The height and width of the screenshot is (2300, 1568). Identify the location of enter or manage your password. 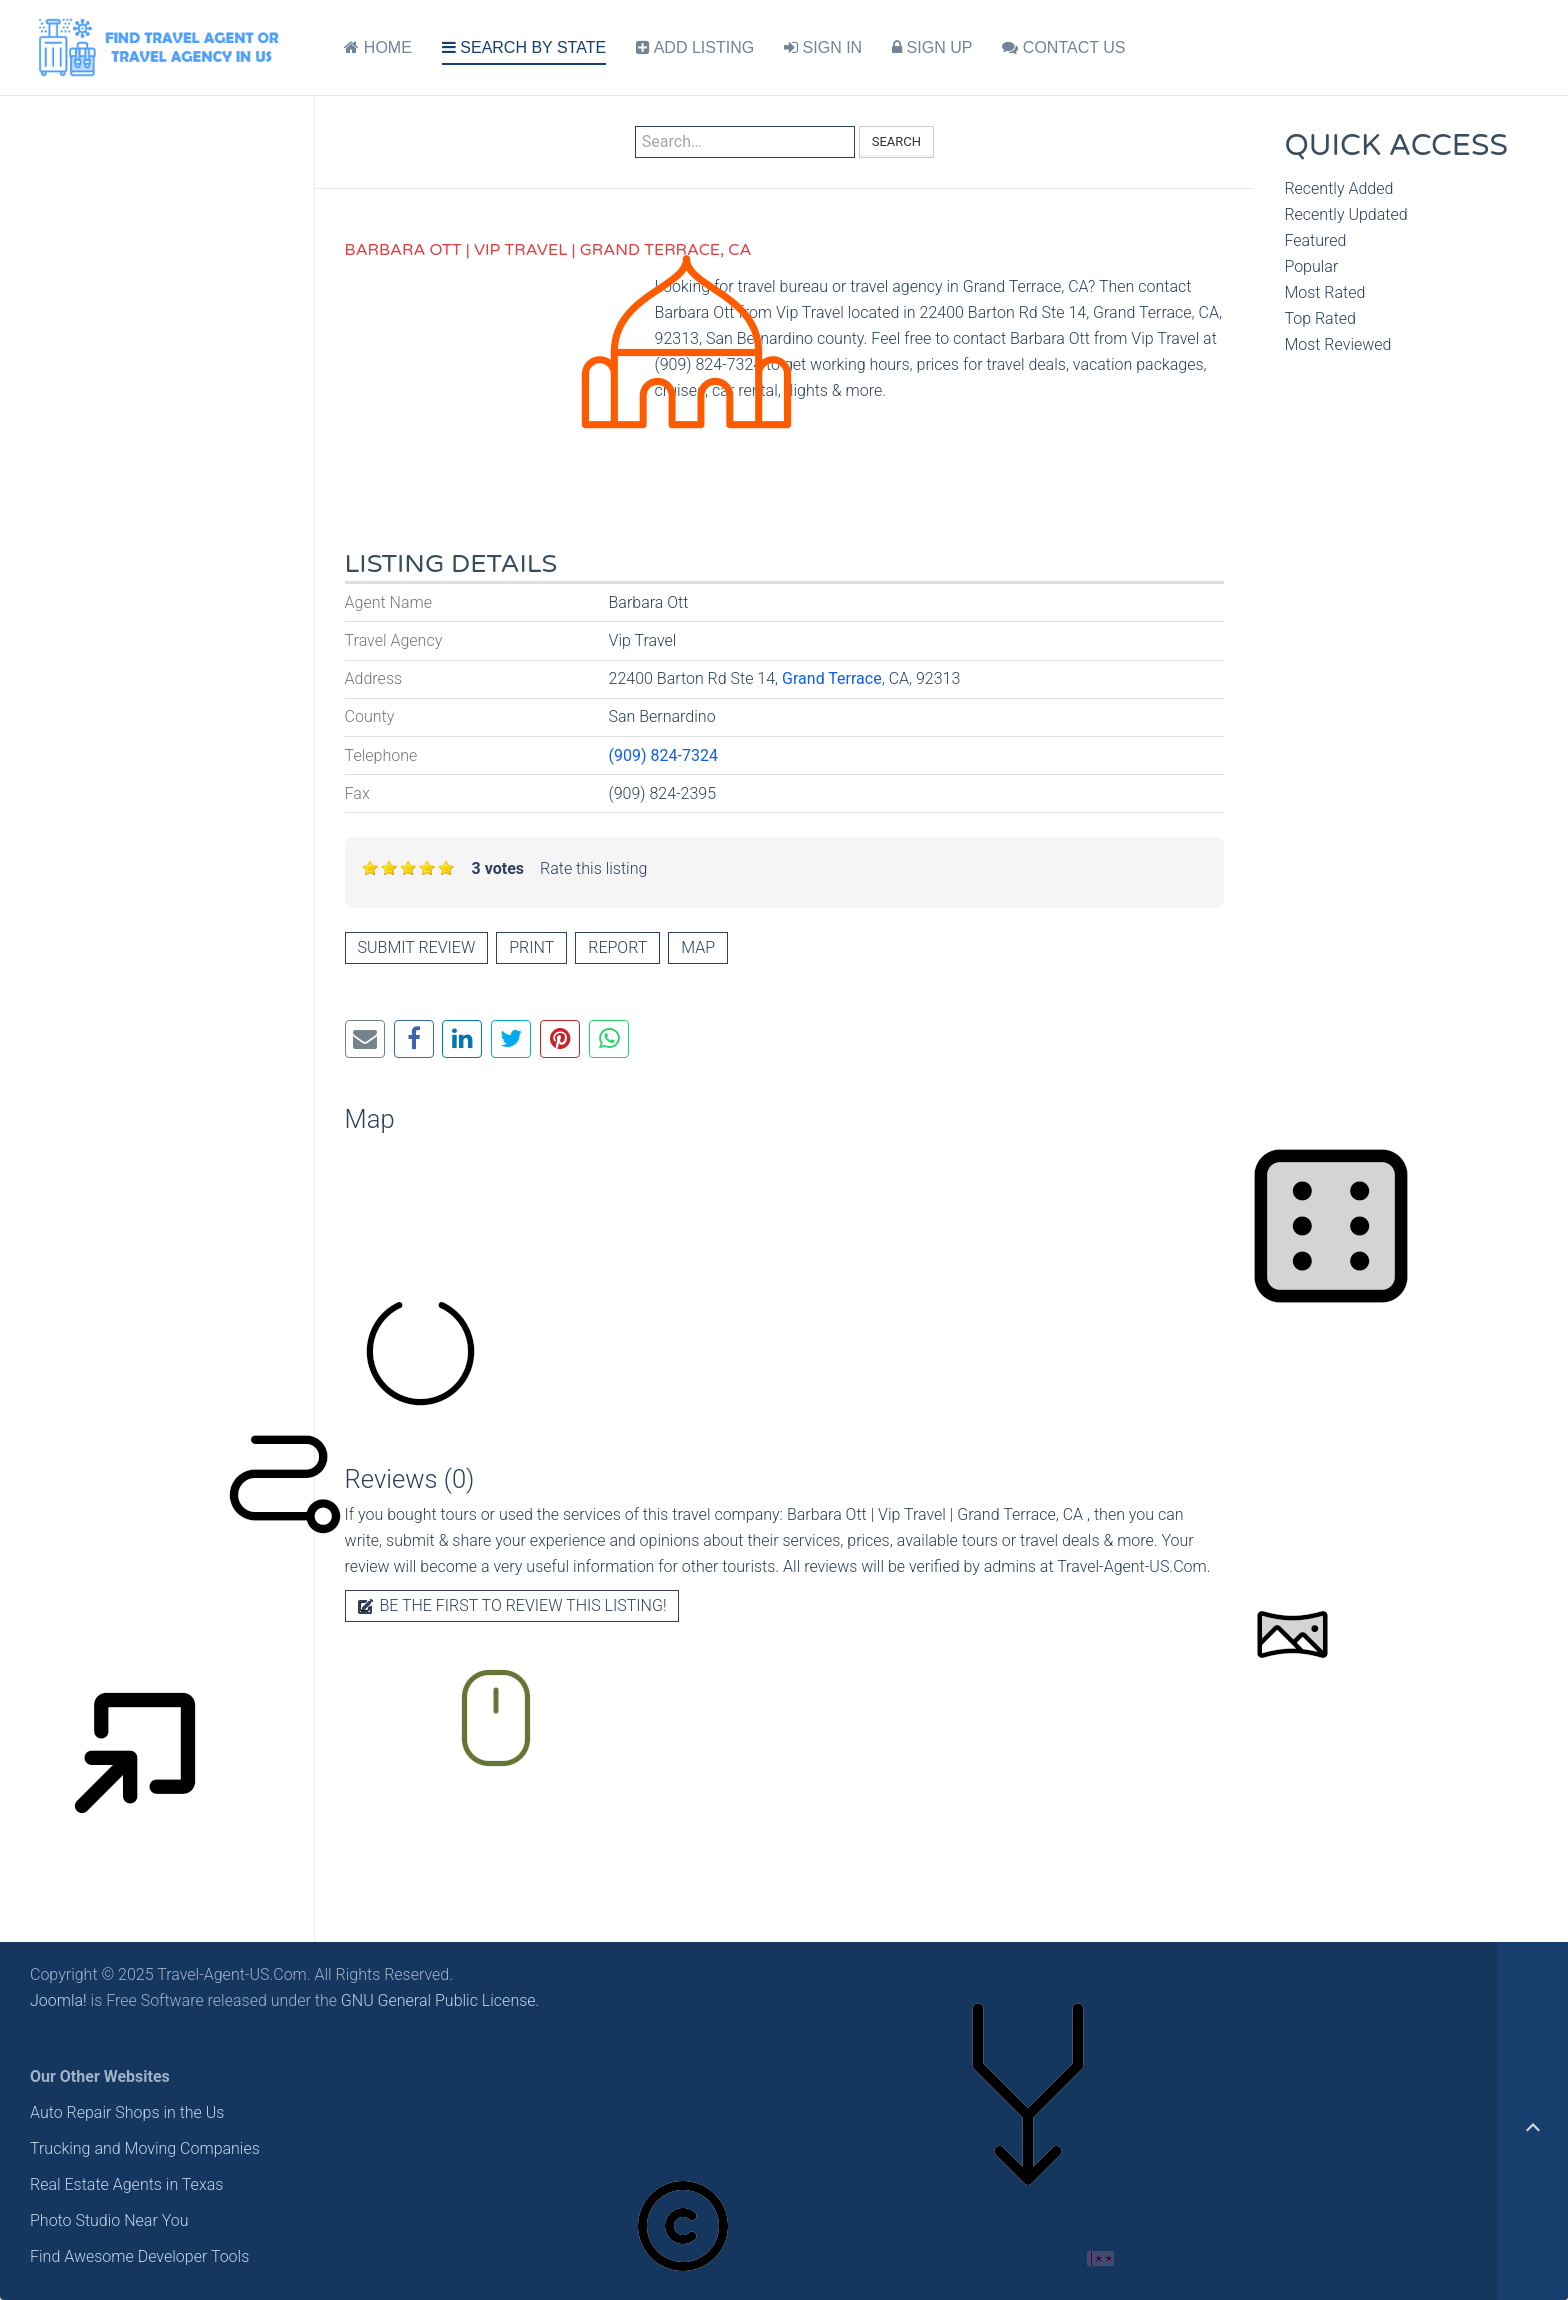
(1100, 2258).